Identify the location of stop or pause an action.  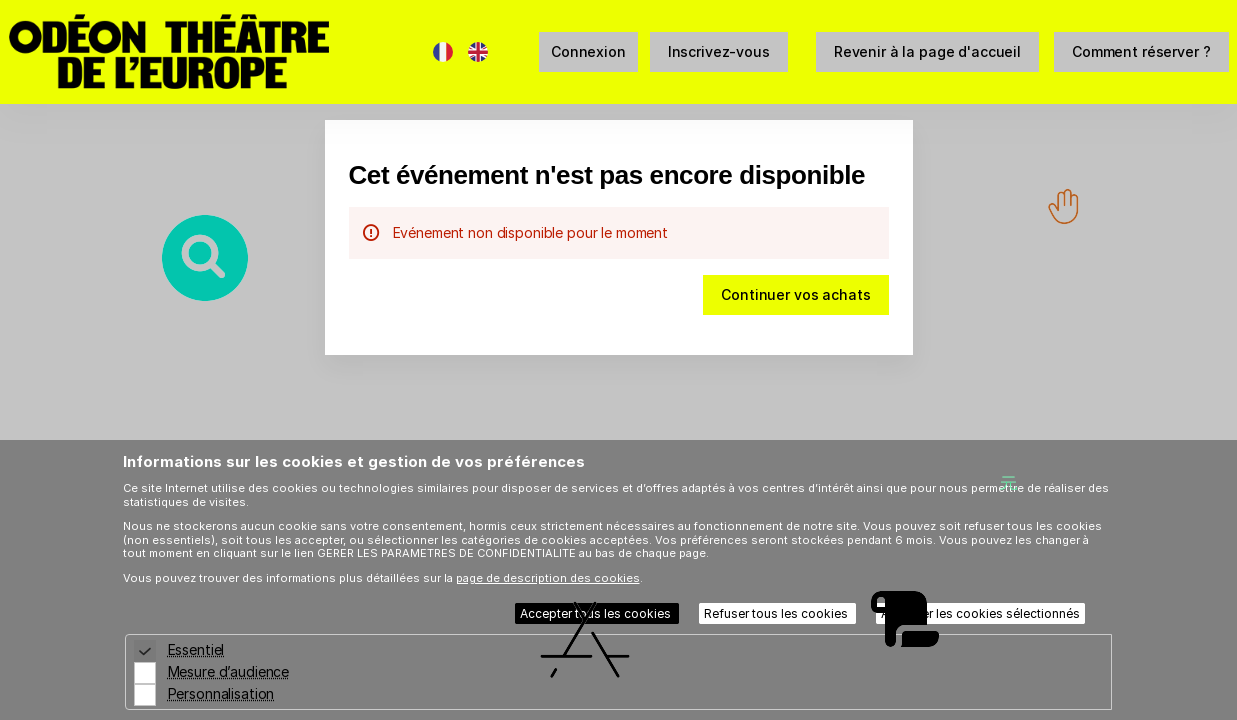
(1064, 206).